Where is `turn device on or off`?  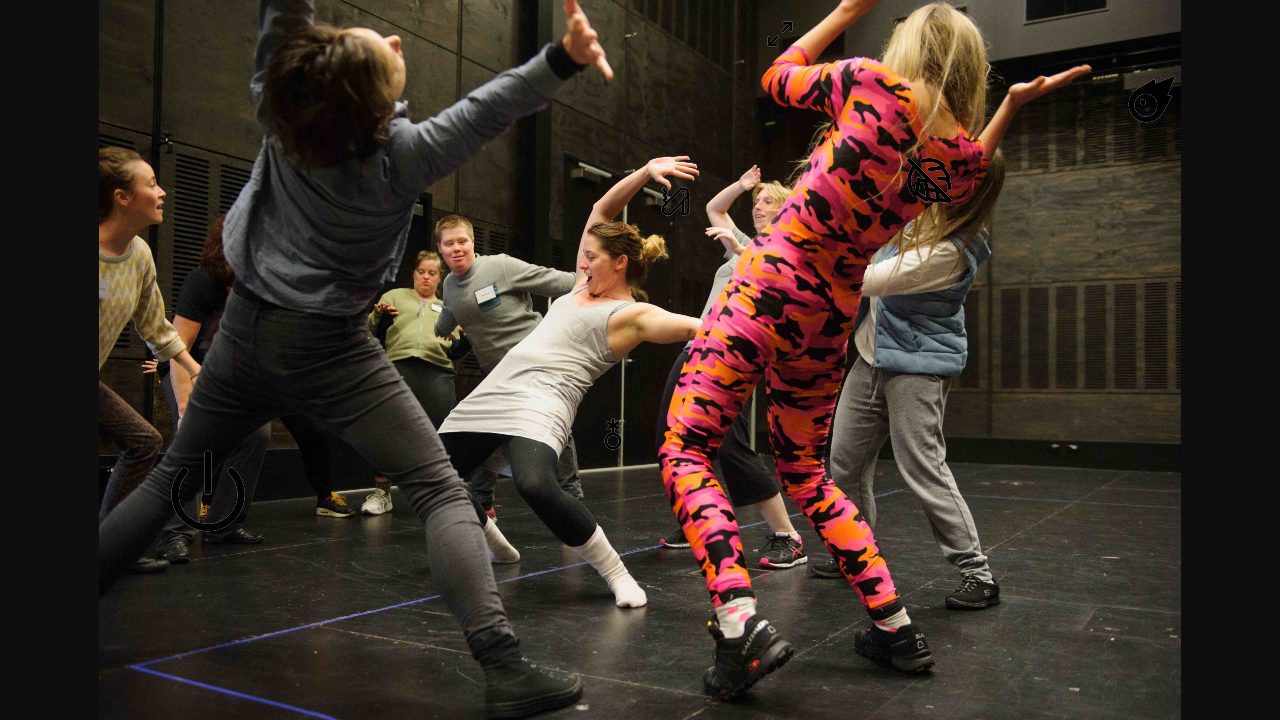 turn device on or off is located at coordinates (208, 491).